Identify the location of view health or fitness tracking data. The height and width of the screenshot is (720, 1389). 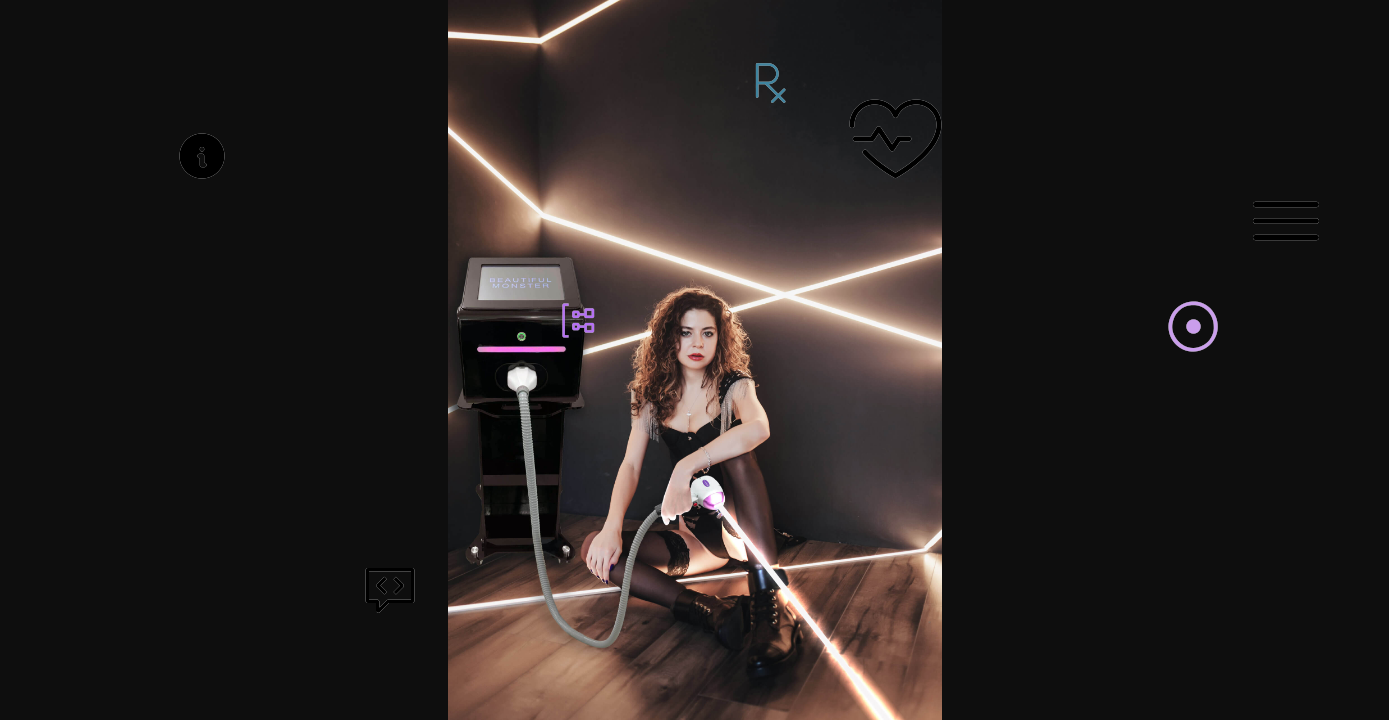
(895, 135).